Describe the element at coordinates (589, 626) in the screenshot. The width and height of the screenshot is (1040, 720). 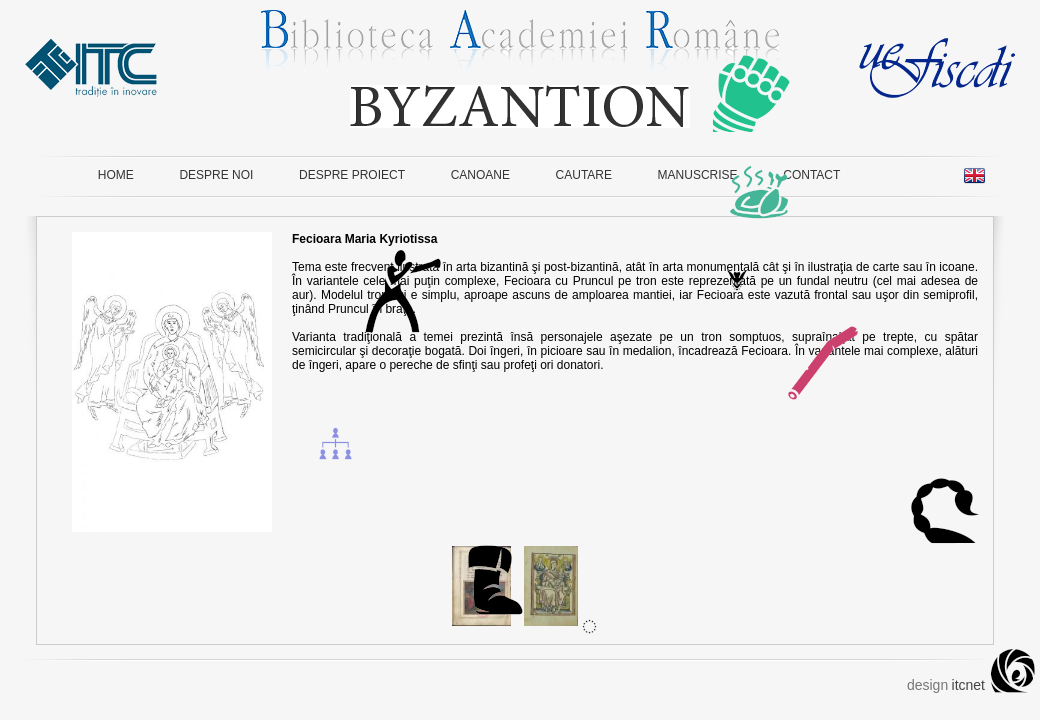
I see `select european union as region or country` at that location.